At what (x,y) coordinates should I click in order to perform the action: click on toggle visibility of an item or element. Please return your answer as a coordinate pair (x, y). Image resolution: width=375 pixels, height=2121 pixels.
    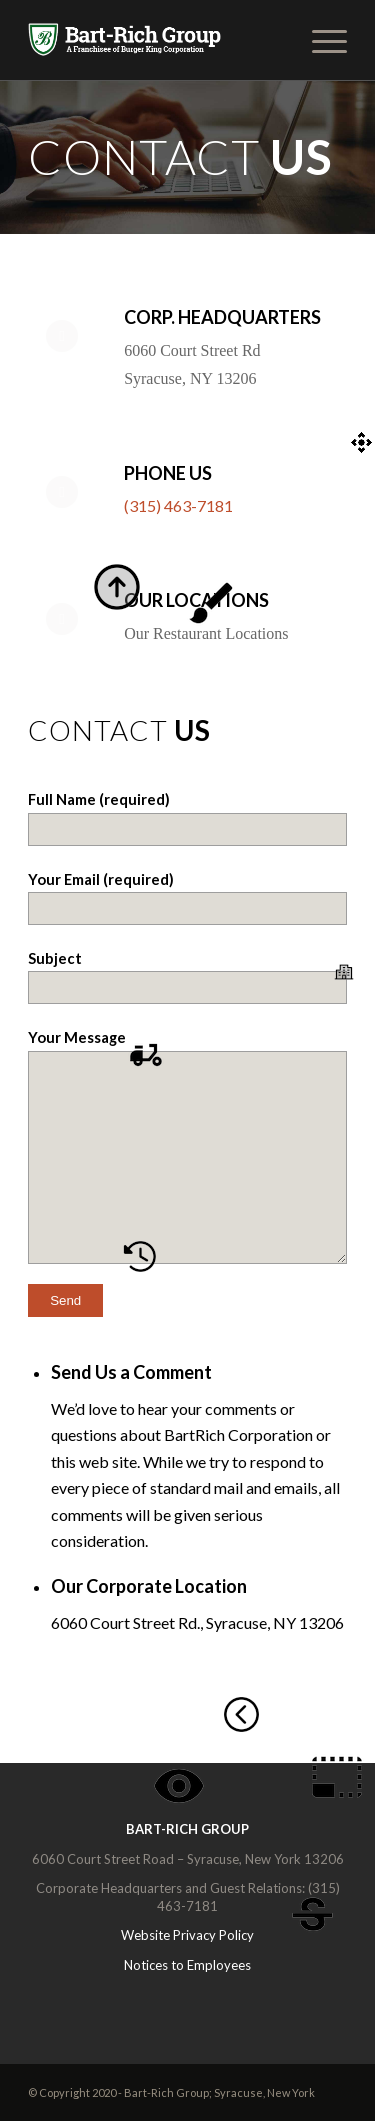
    Looking at the image, I should click on (179, 1787).